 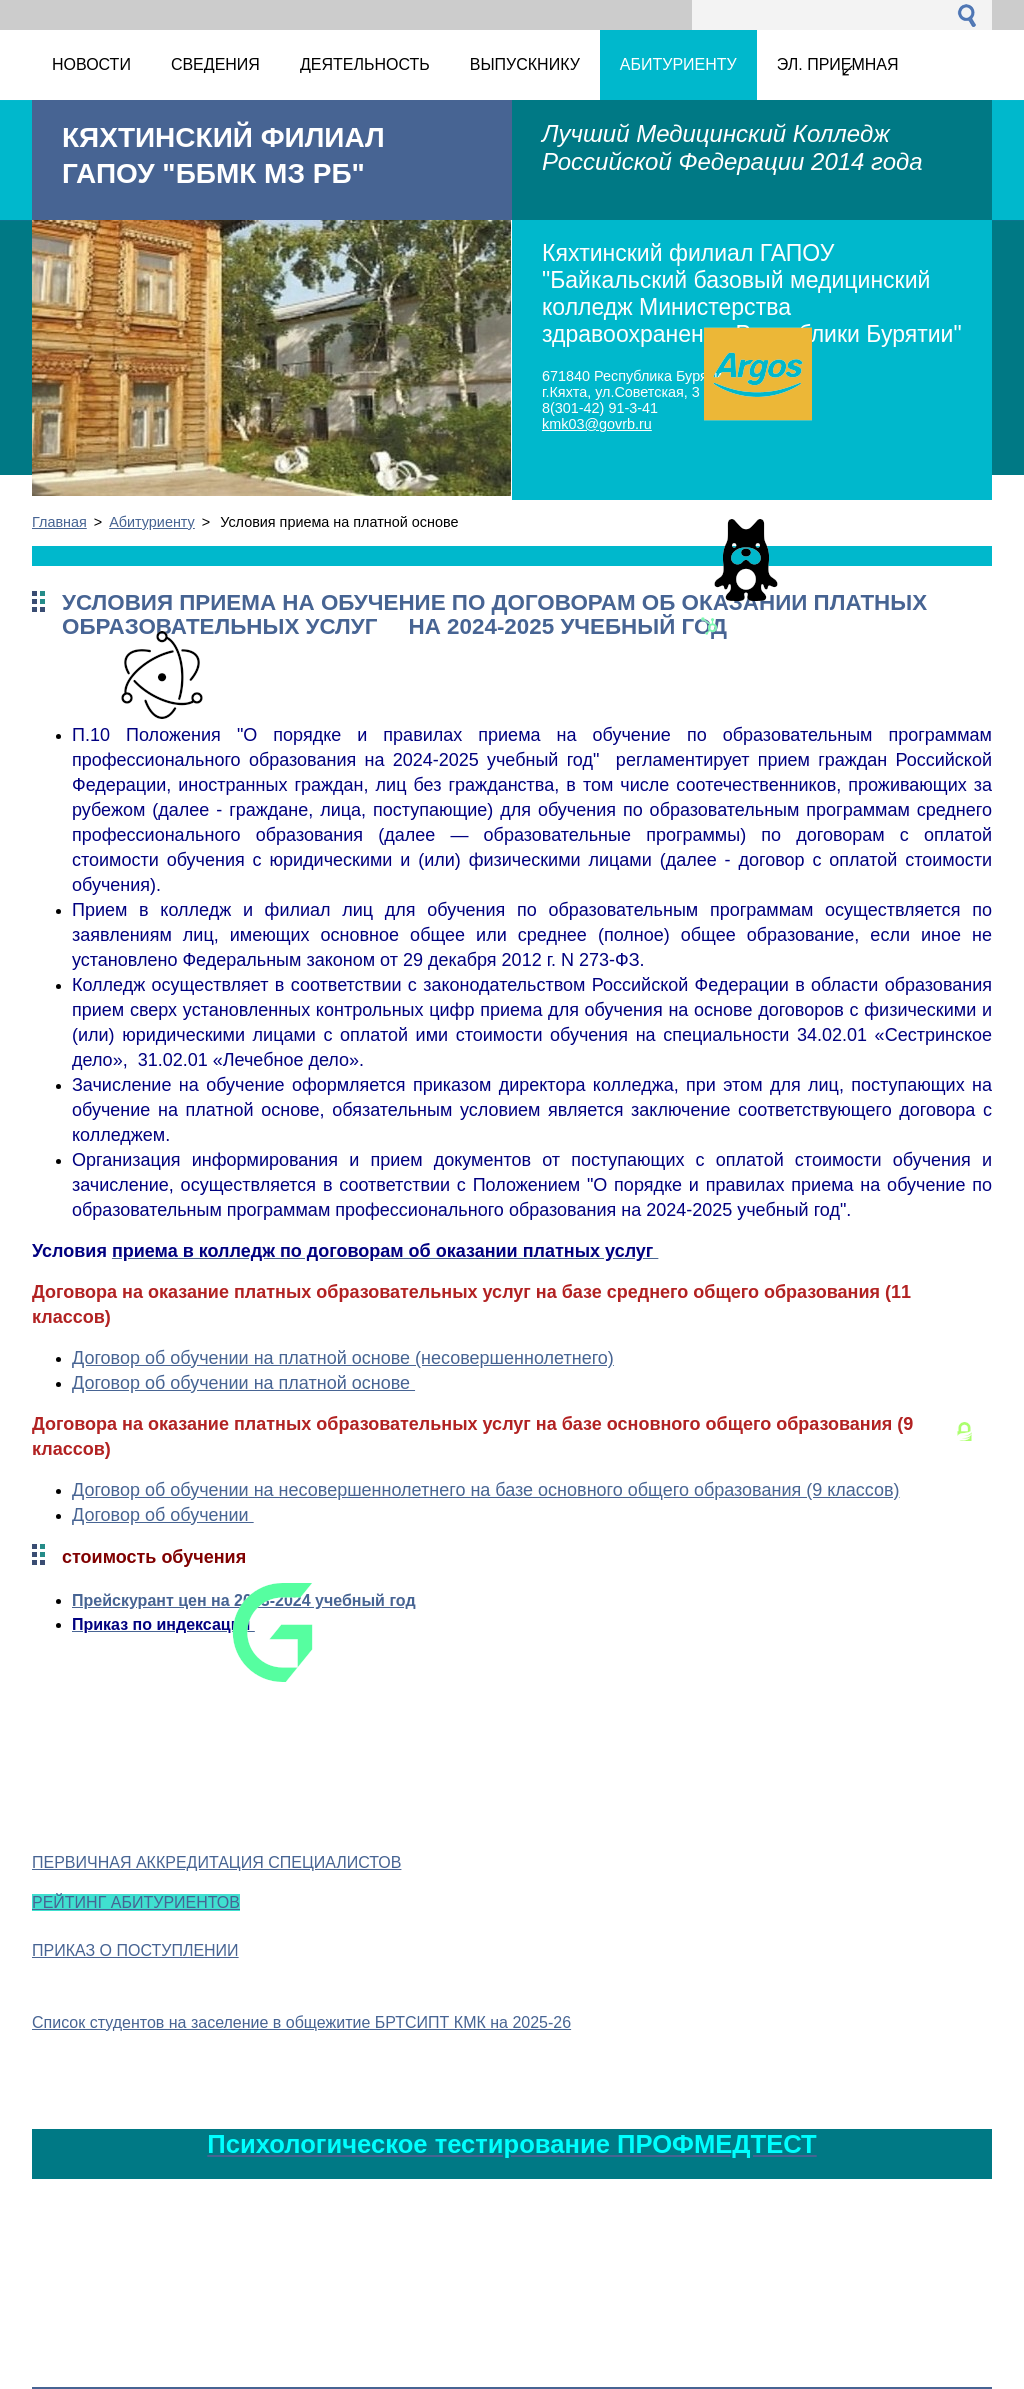 I want to click on navigate back and down in a hierarchy, so click(x=847, y=70).